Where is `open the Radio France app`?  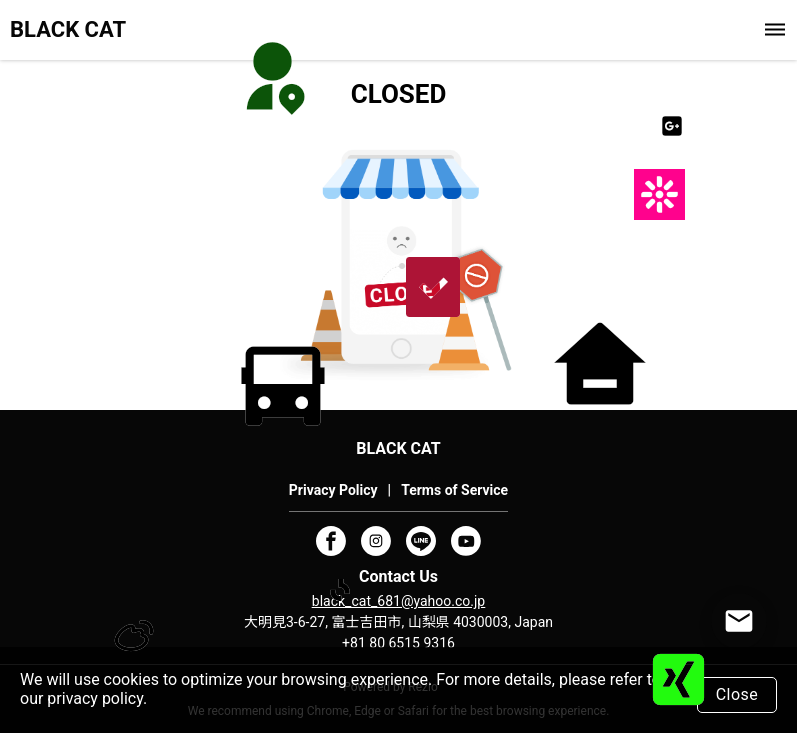
open the Radio France app is located at coordinates (340, 590).